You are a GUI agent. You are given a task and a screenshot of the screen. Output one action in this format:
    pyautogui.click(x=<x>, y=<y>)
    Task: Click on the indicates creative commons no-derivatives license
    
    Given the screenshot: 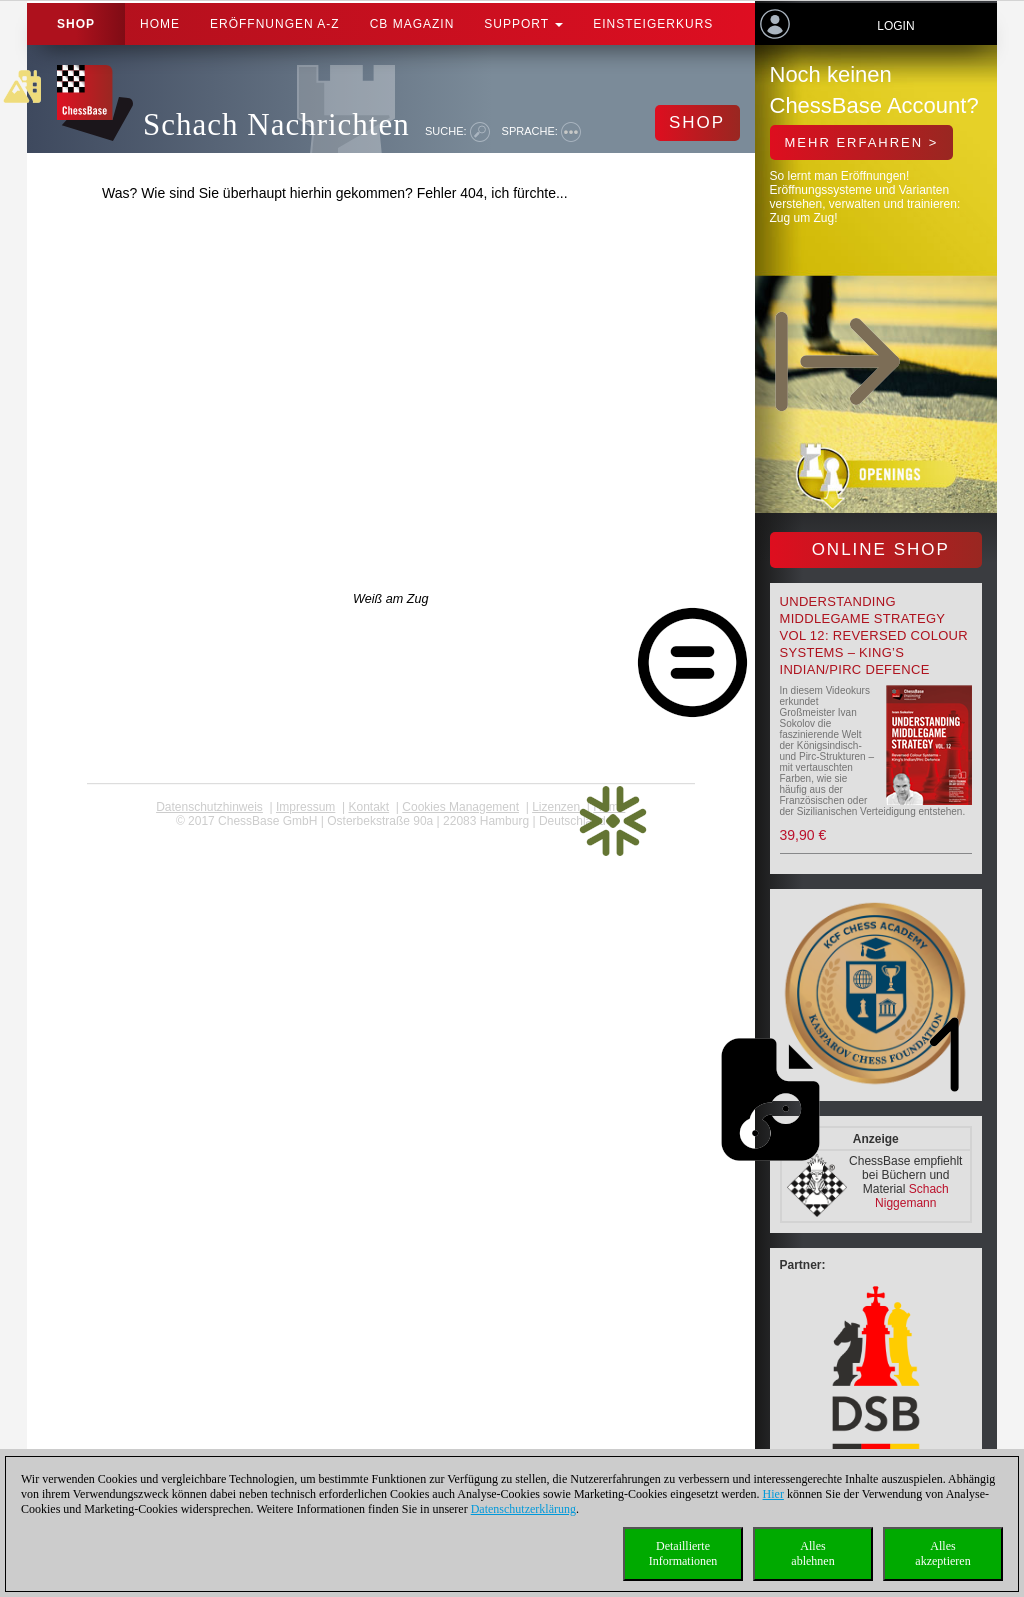 What is the action you would take?
    pyautogui.click(x=692, y=662)
    